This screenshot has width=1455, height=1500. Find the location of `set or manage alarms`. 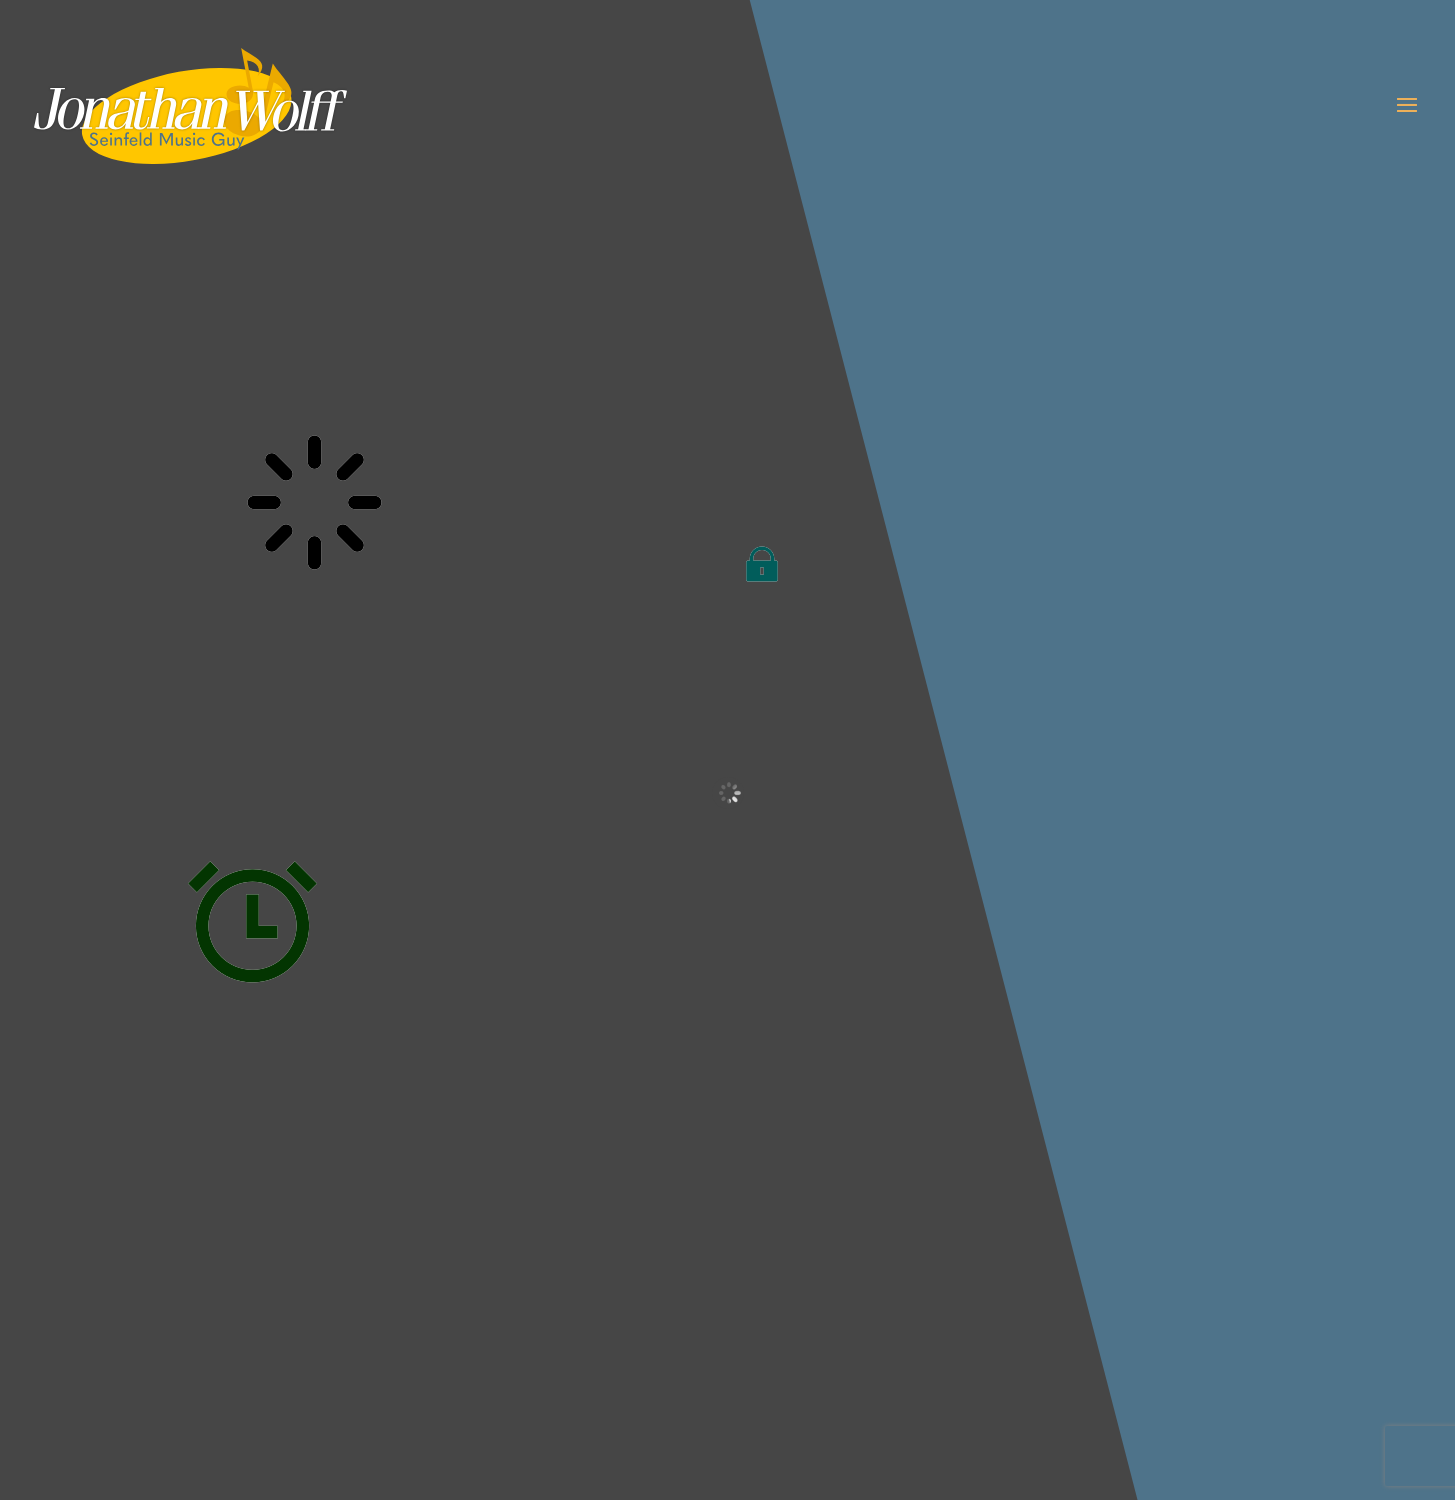

set or manage alarms is located at coordinates (252, 919).